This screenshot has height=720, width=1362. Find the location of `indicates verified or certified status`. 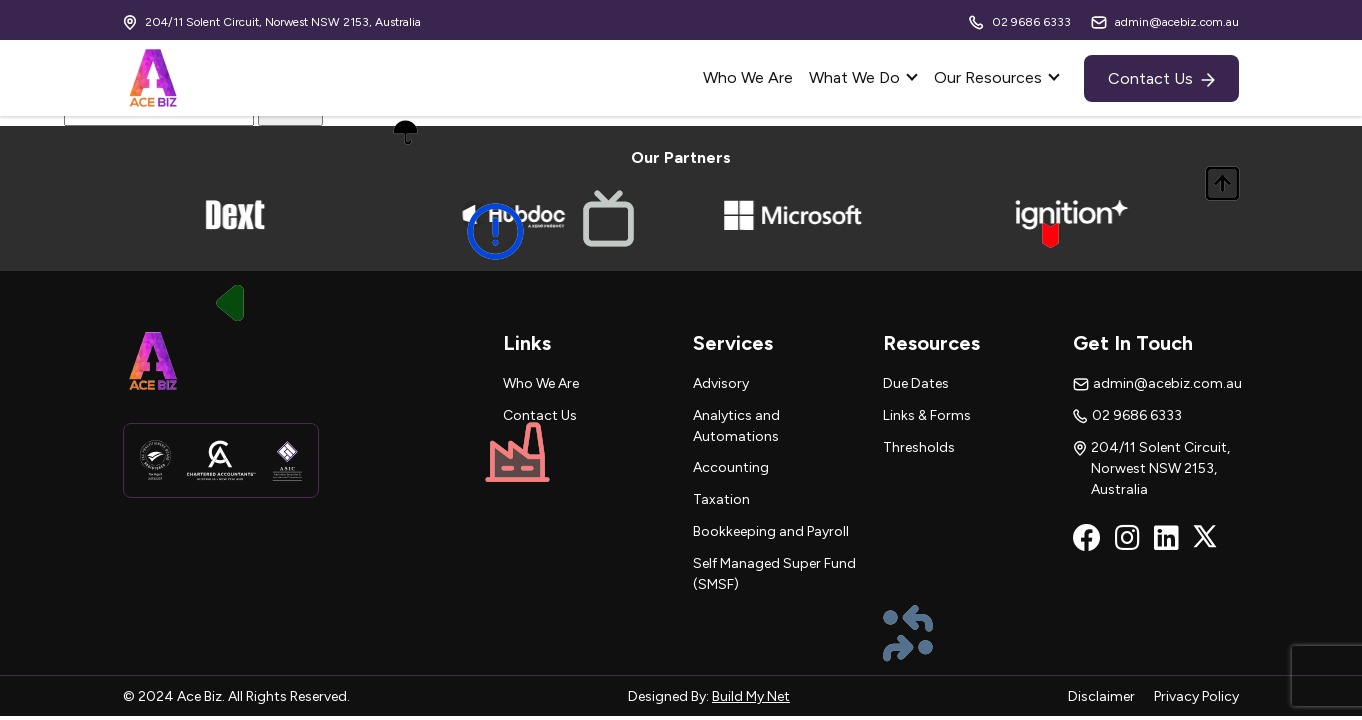

indicates verified or certified status is located at coordinates (1050, 235).